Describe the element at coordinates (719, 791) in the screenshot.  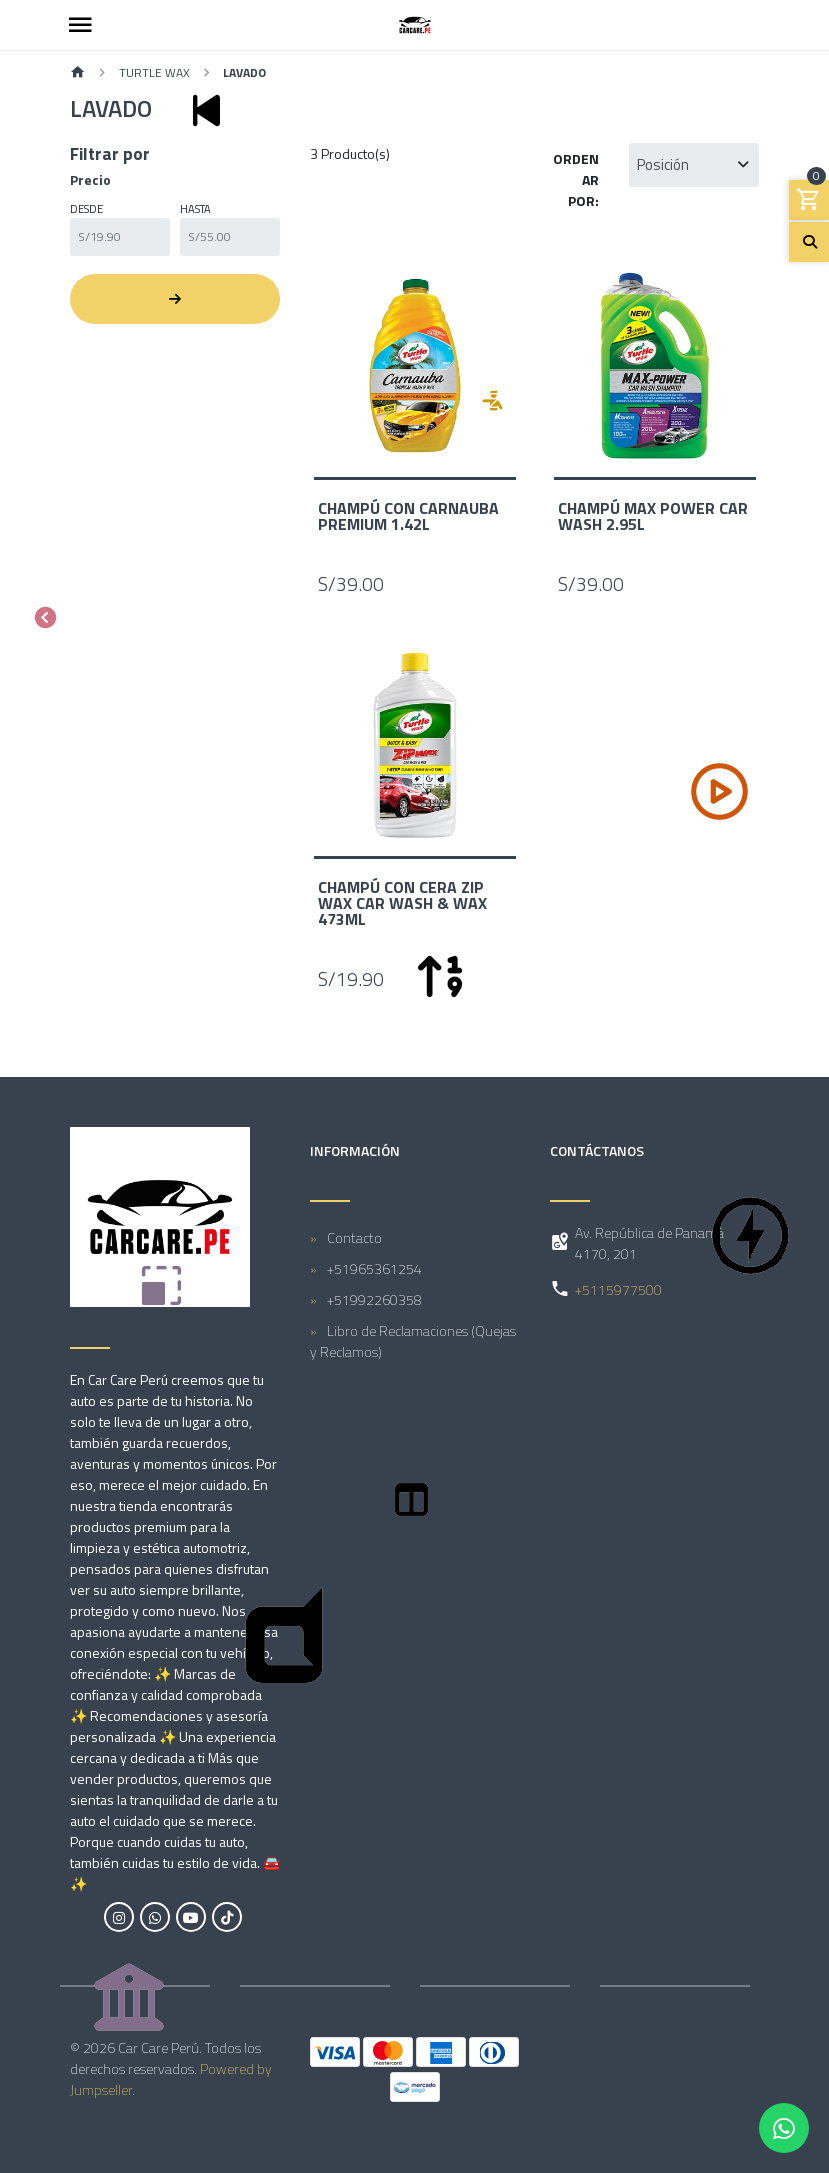
I see `play media or video content` at that location.